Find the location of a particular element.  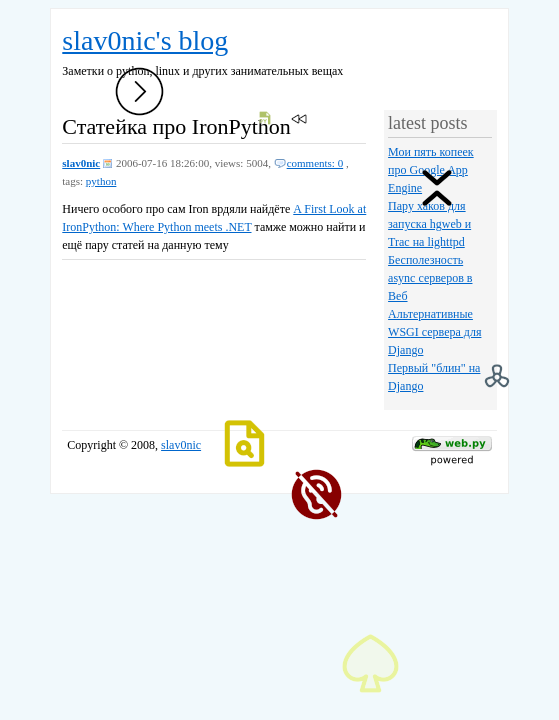

playing cards or card game feature is located at coordinates (370, 664).